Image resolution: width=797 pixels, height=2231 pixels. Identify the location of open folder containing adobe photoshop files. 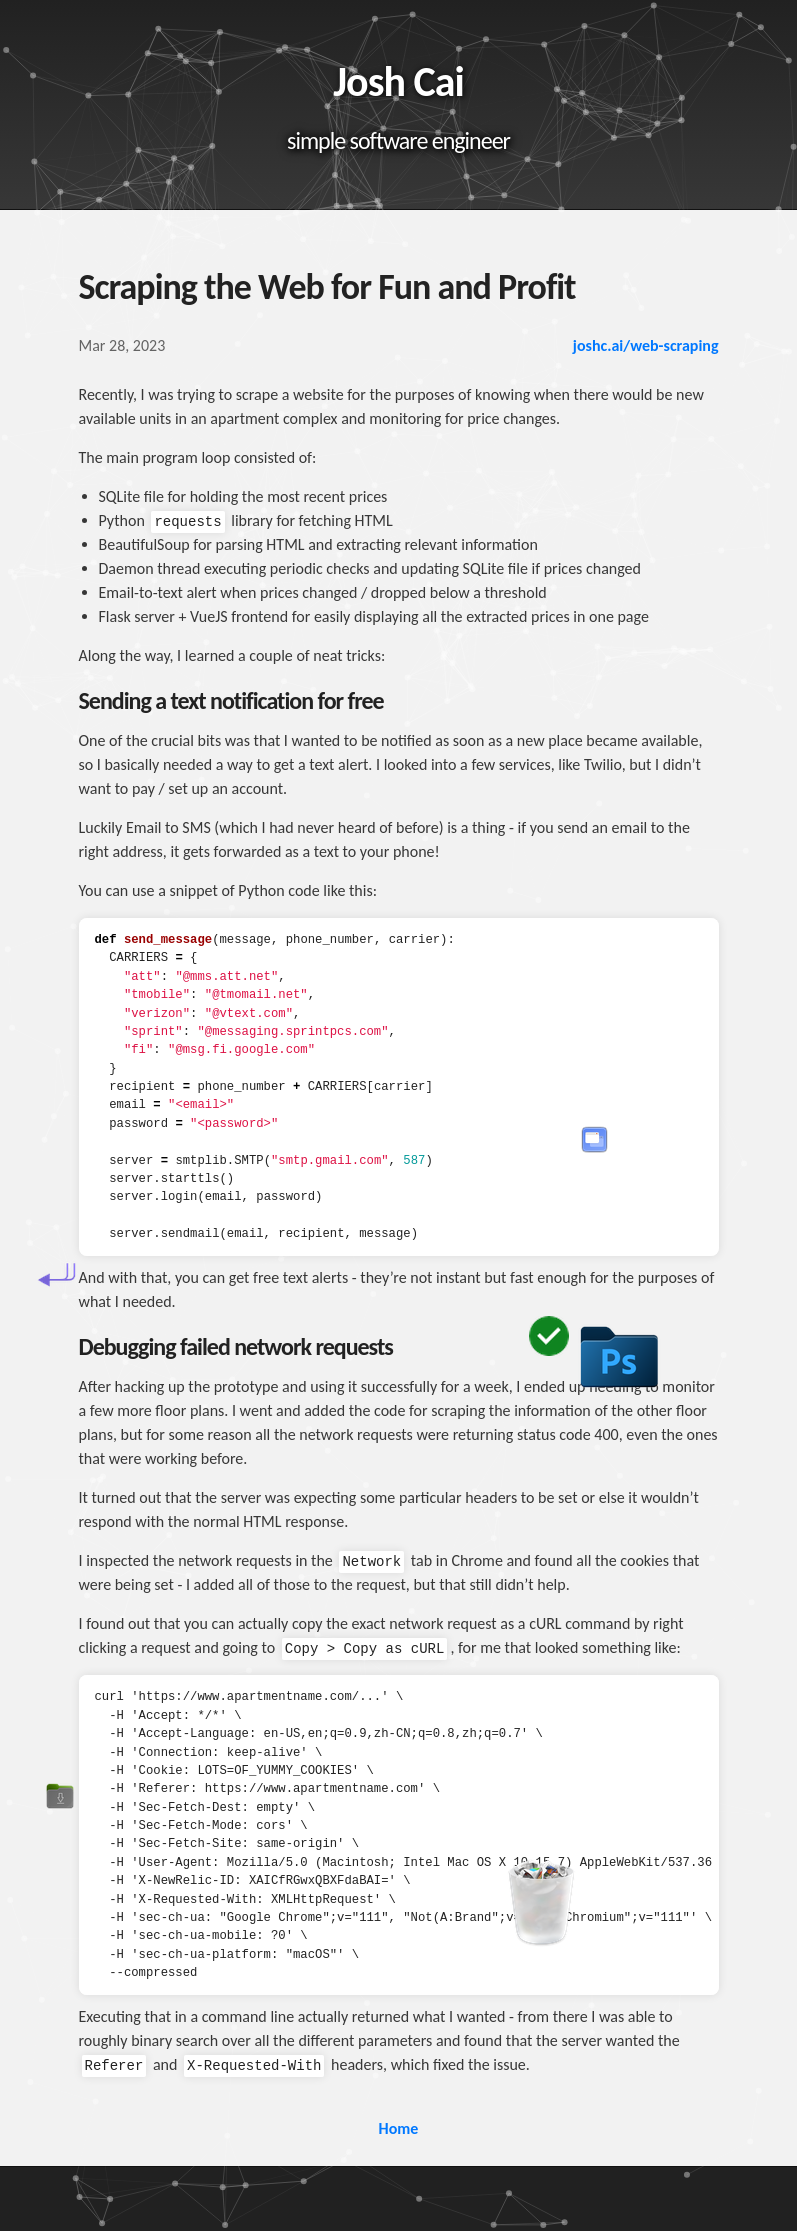
(619, 1359).